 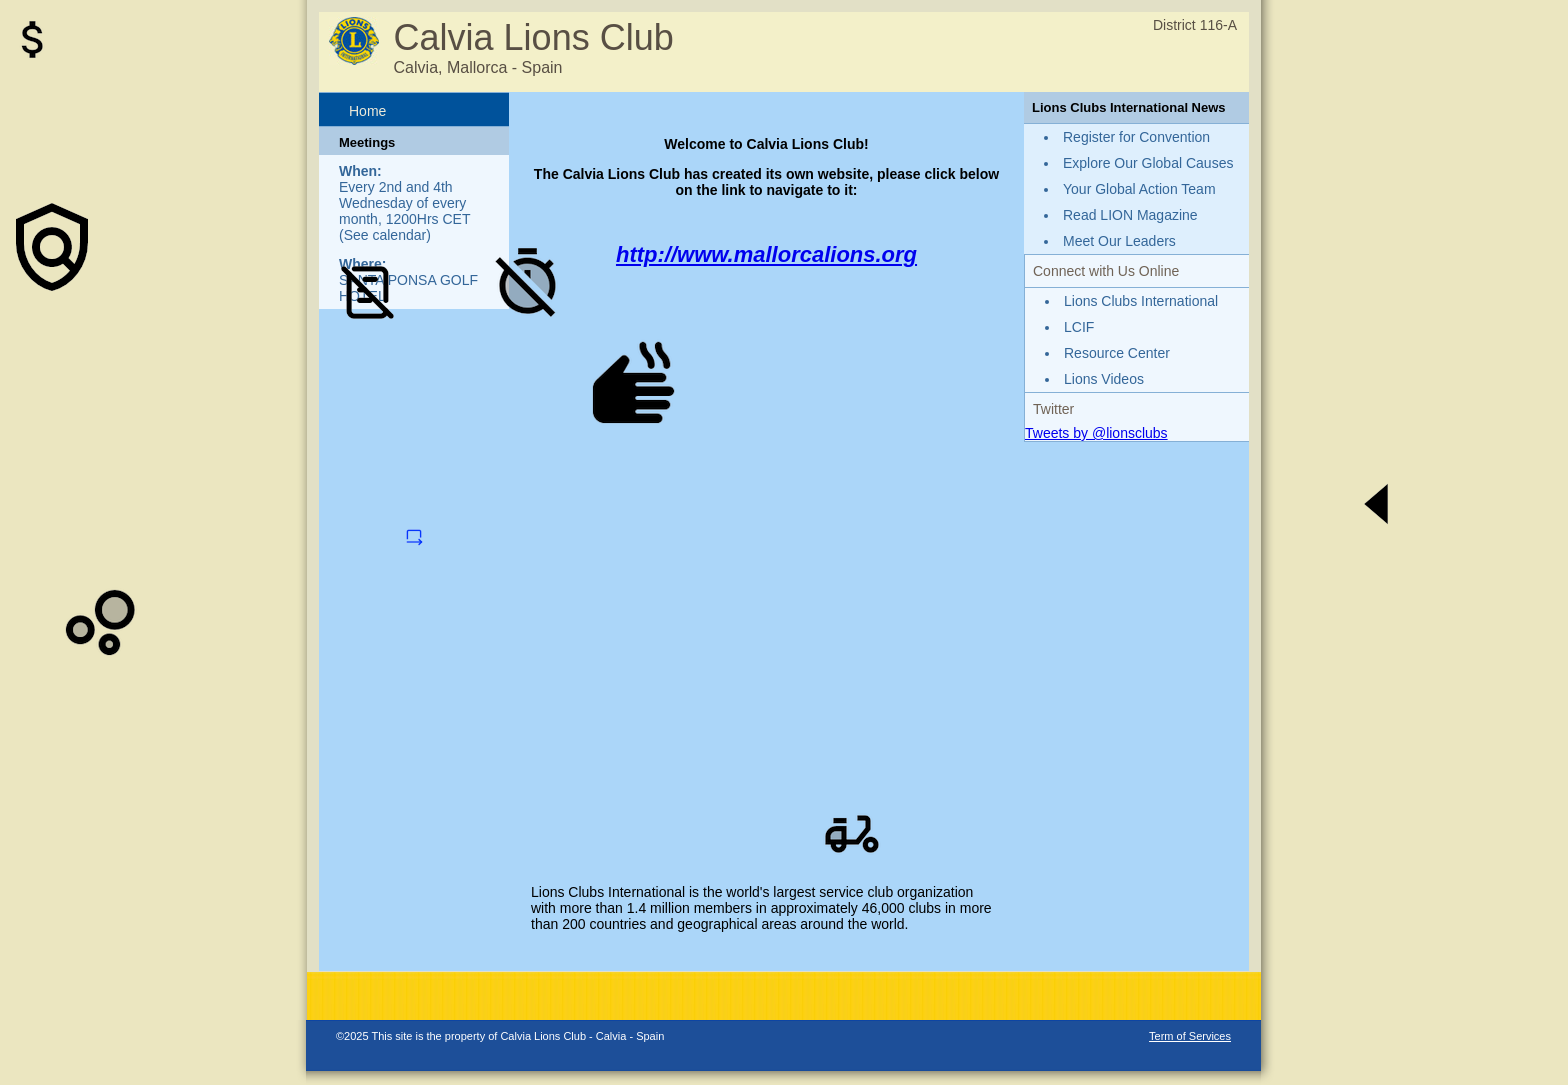 What do you see at coordinates (1376, 504) in the screenshot?
I see `go back to the previous screen` at bounding box center [1376, 504].